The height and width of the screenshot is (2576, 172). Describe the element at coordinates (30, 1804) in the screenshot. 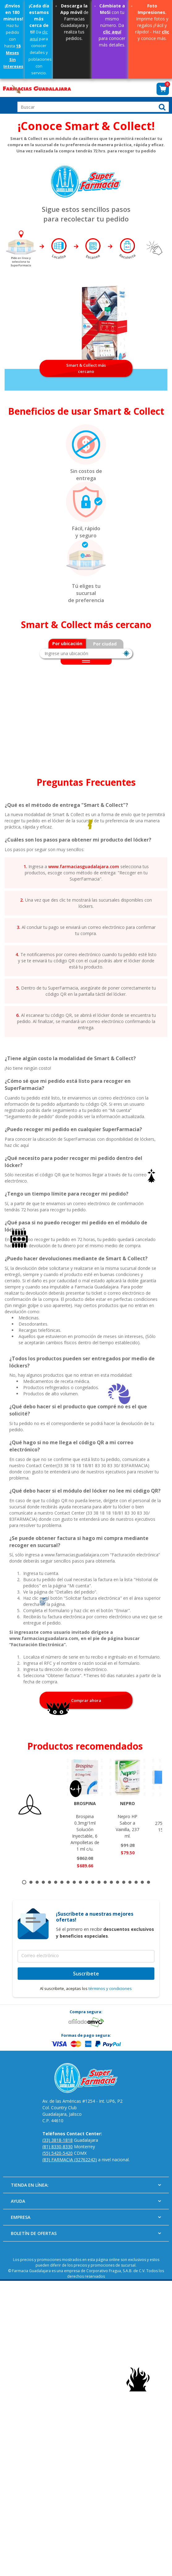

I see `celtic or trinity knot symbol` at that location.